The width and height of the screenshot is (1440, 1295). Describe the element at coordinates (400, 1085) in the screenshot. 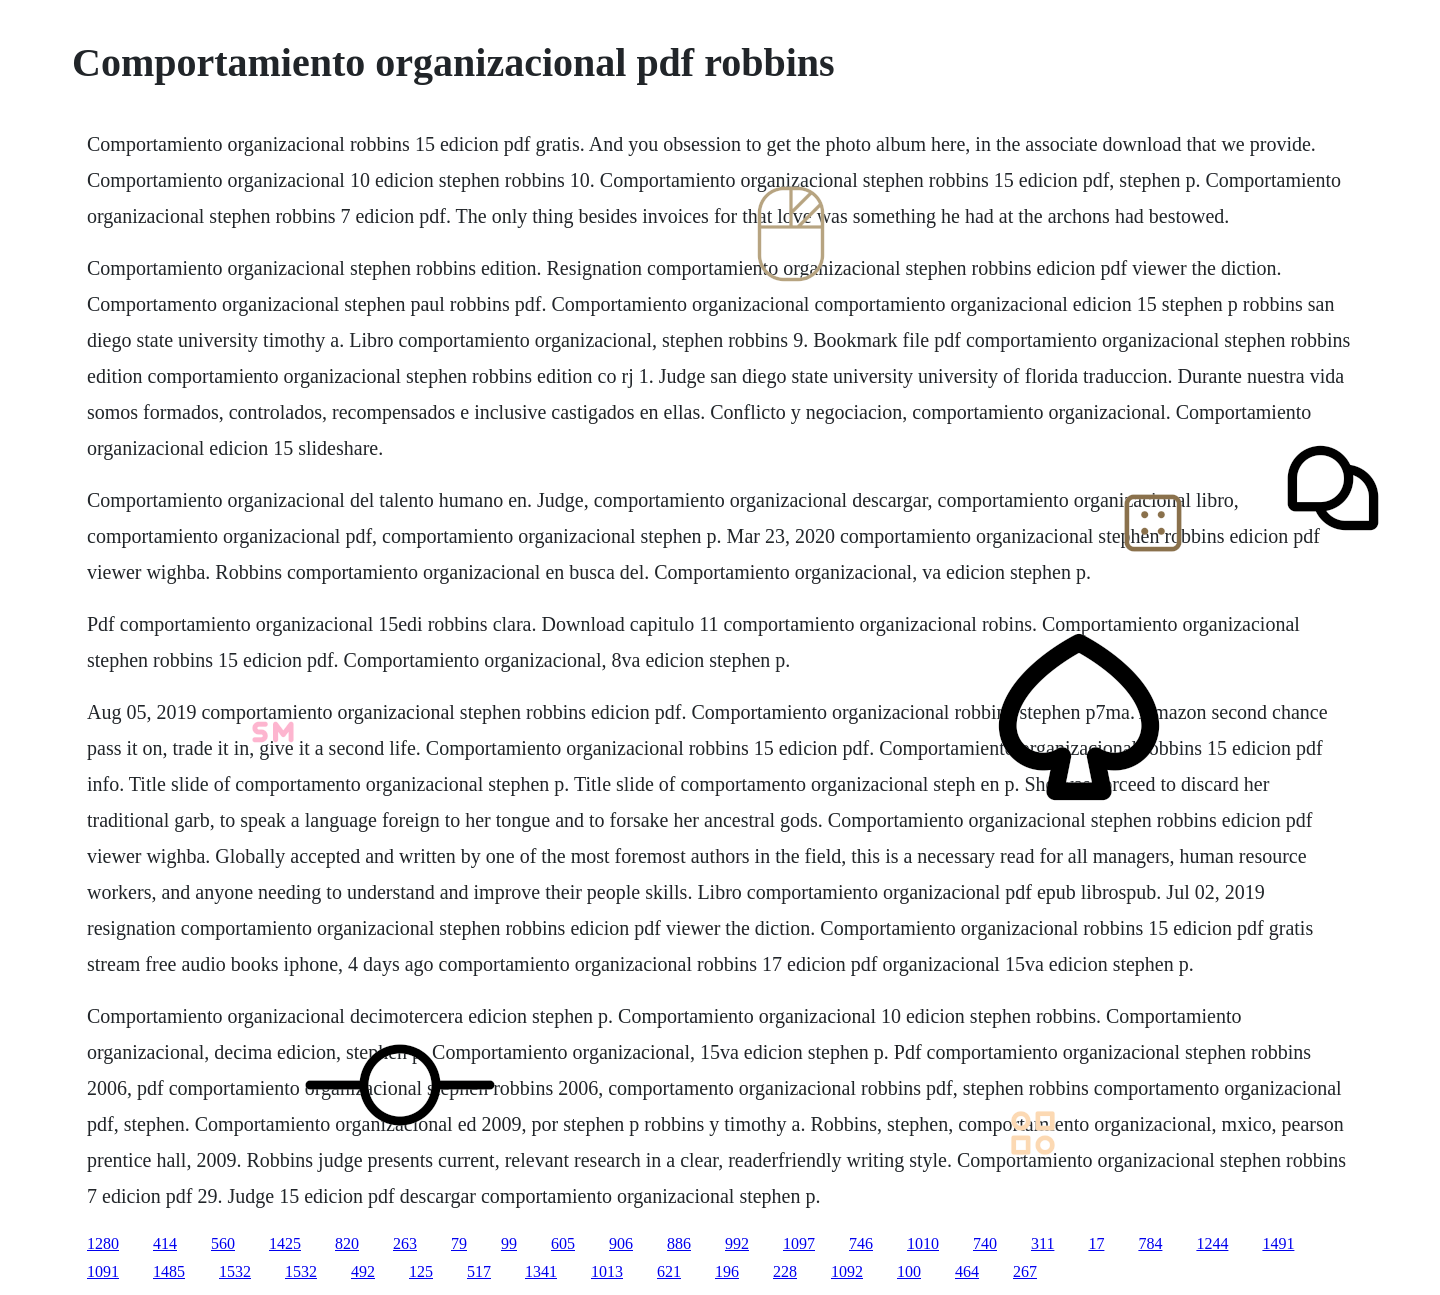

I see `view commit history` at that location.